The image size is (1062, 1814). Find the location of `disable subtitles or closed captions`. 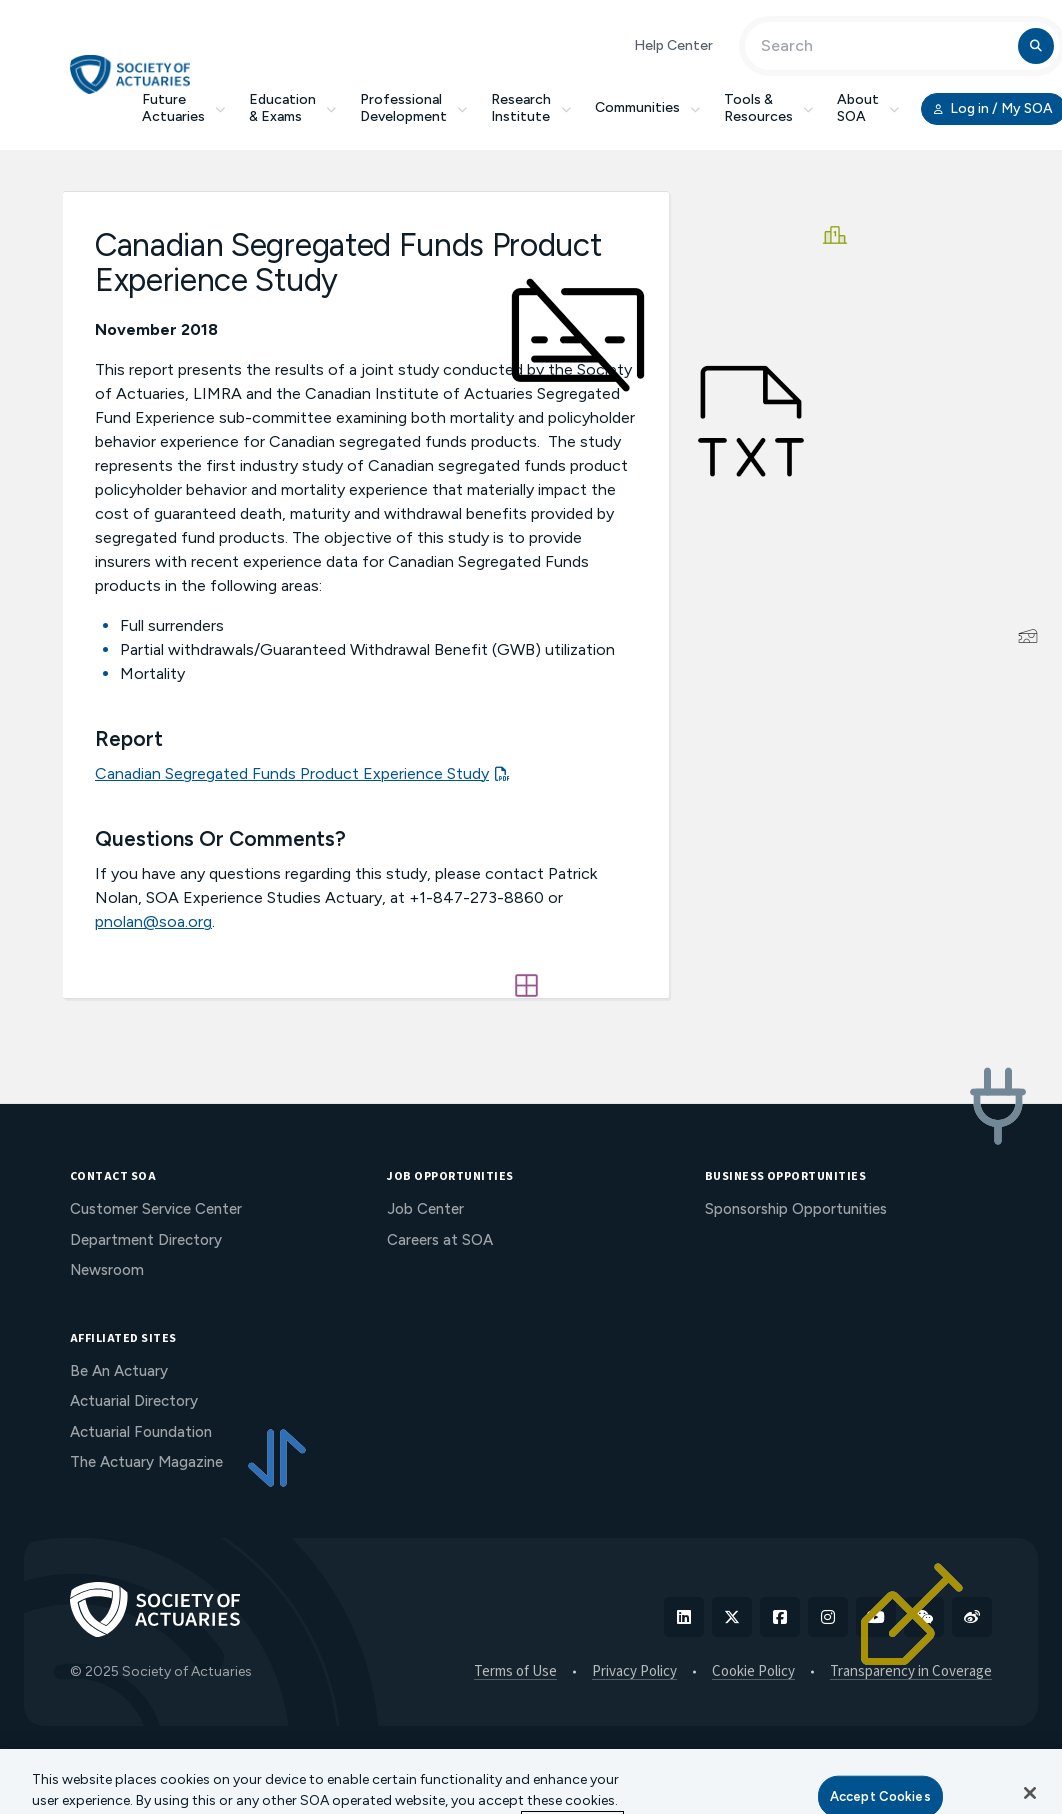

disable subtitles or closed captions is located at coordinates (578, 335).